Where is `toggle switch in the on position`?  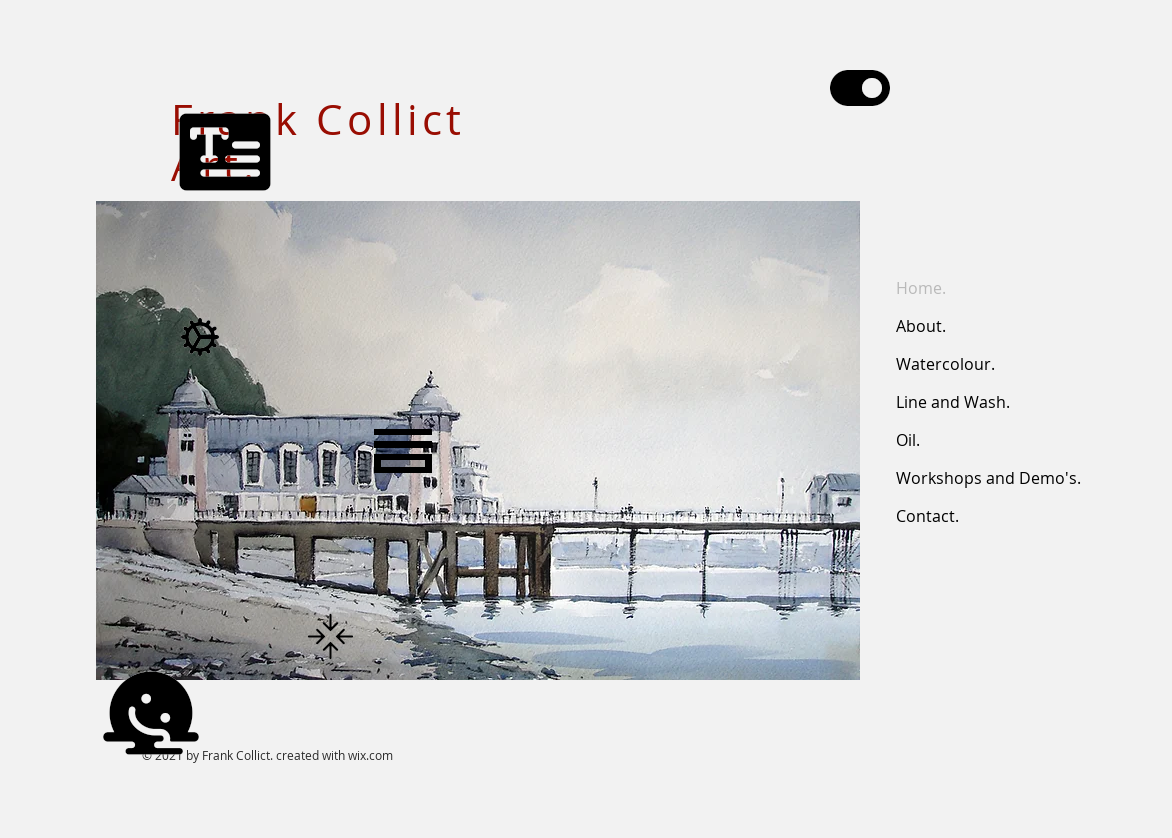
toggle switch in the on position is located at coordinates (860, 88).